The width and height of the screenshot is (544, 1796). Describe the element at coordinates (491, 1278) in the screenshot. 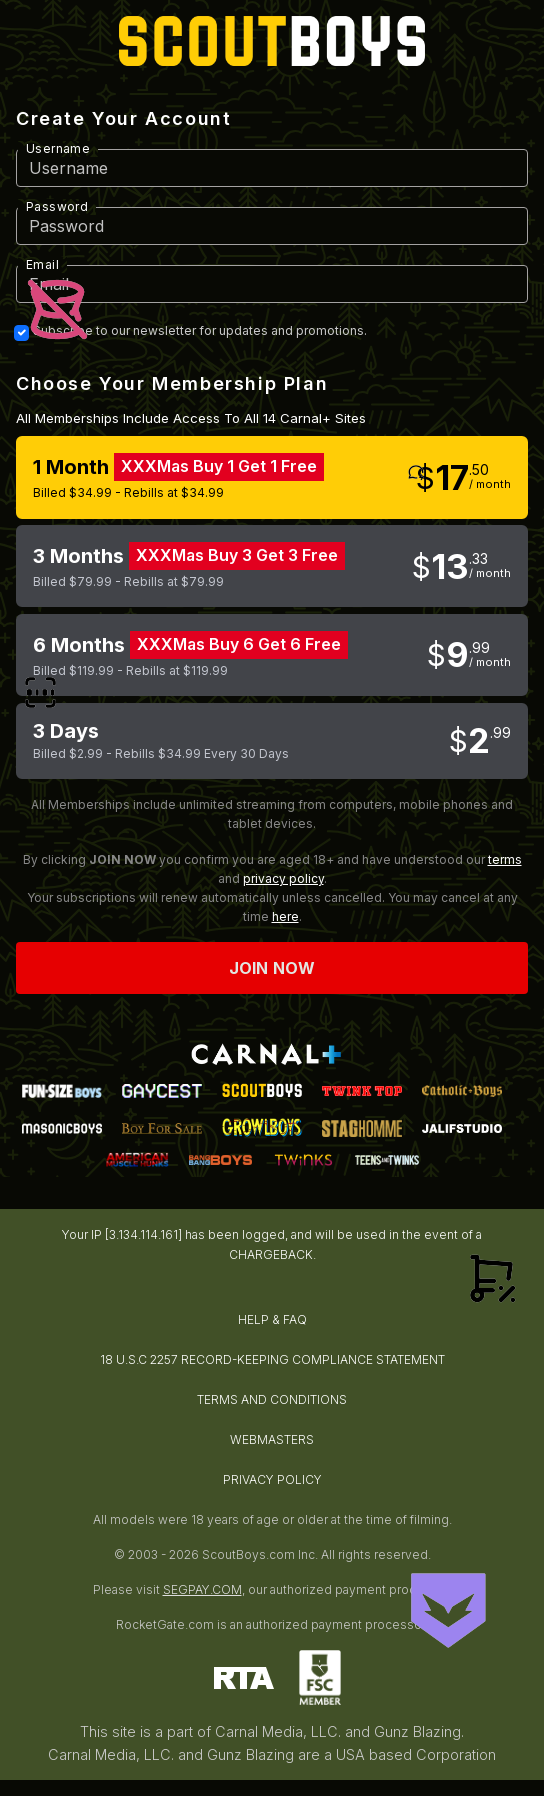

I see `view discounted items in your cart` at that location.